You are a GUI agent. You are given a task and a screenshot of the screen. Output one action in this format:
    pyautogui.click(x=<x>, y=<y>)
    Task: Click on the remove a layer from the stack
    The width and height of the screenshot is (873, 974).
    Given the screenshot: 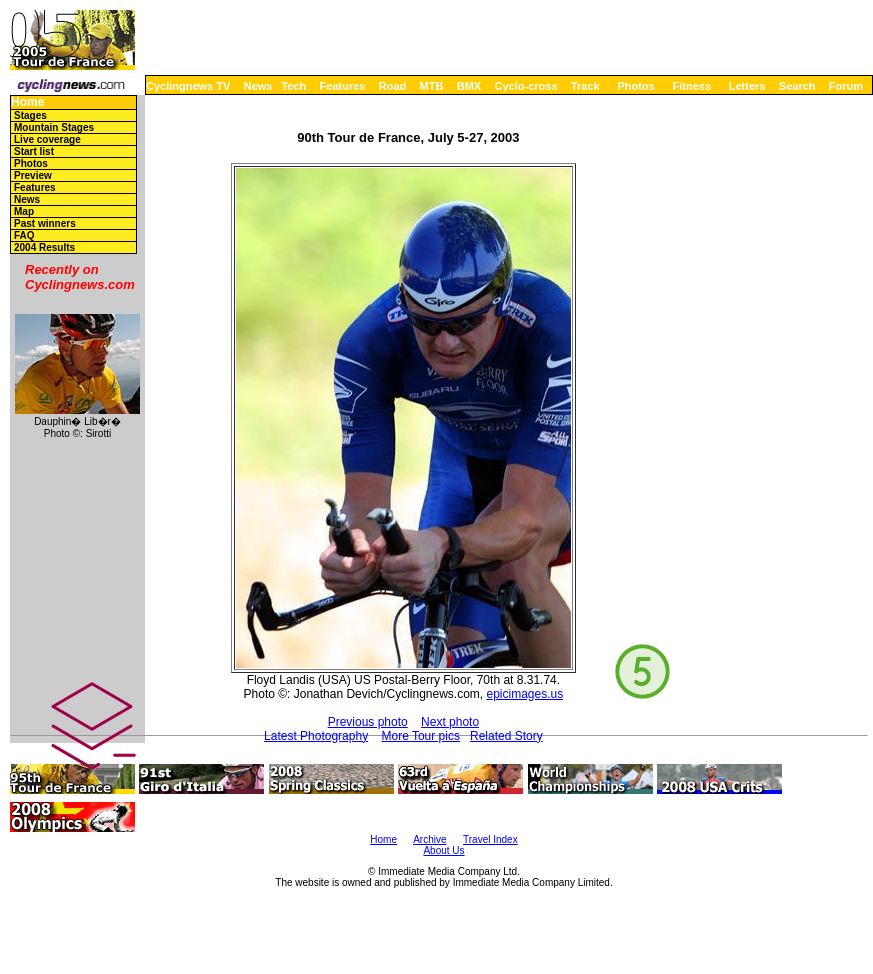 What is the action you would take?
    pyautogui.click(x=92, y=726)
    